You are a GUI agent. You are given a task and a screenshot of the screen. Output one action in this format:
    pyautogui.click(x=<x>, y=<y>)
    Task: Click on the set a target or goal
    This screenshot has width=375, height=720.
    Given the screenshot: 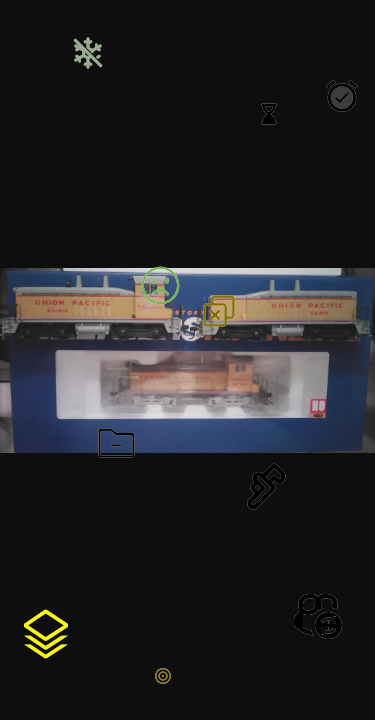 What is the action you would take?
    pyautogui.click(x=163, y=676)
    